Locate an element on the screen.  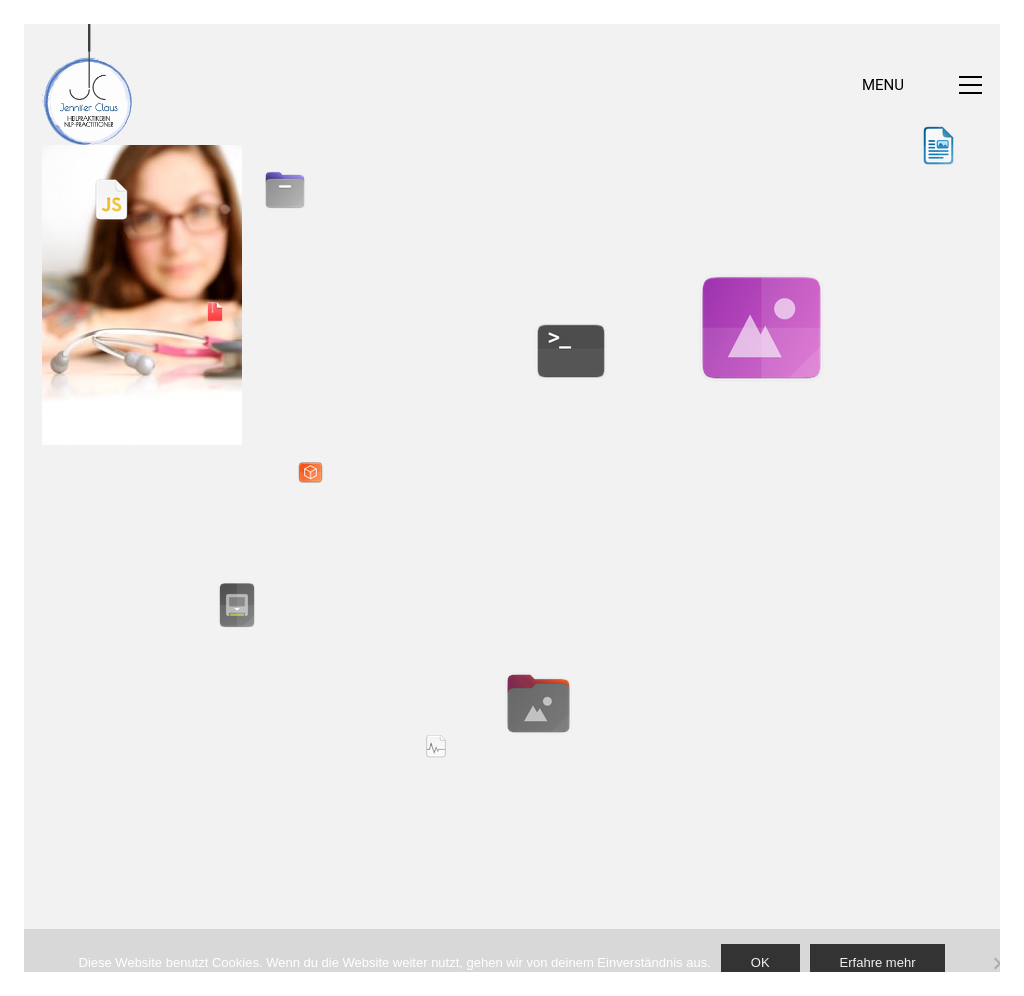
NES game ROM file is located at coordinates (237, 605).